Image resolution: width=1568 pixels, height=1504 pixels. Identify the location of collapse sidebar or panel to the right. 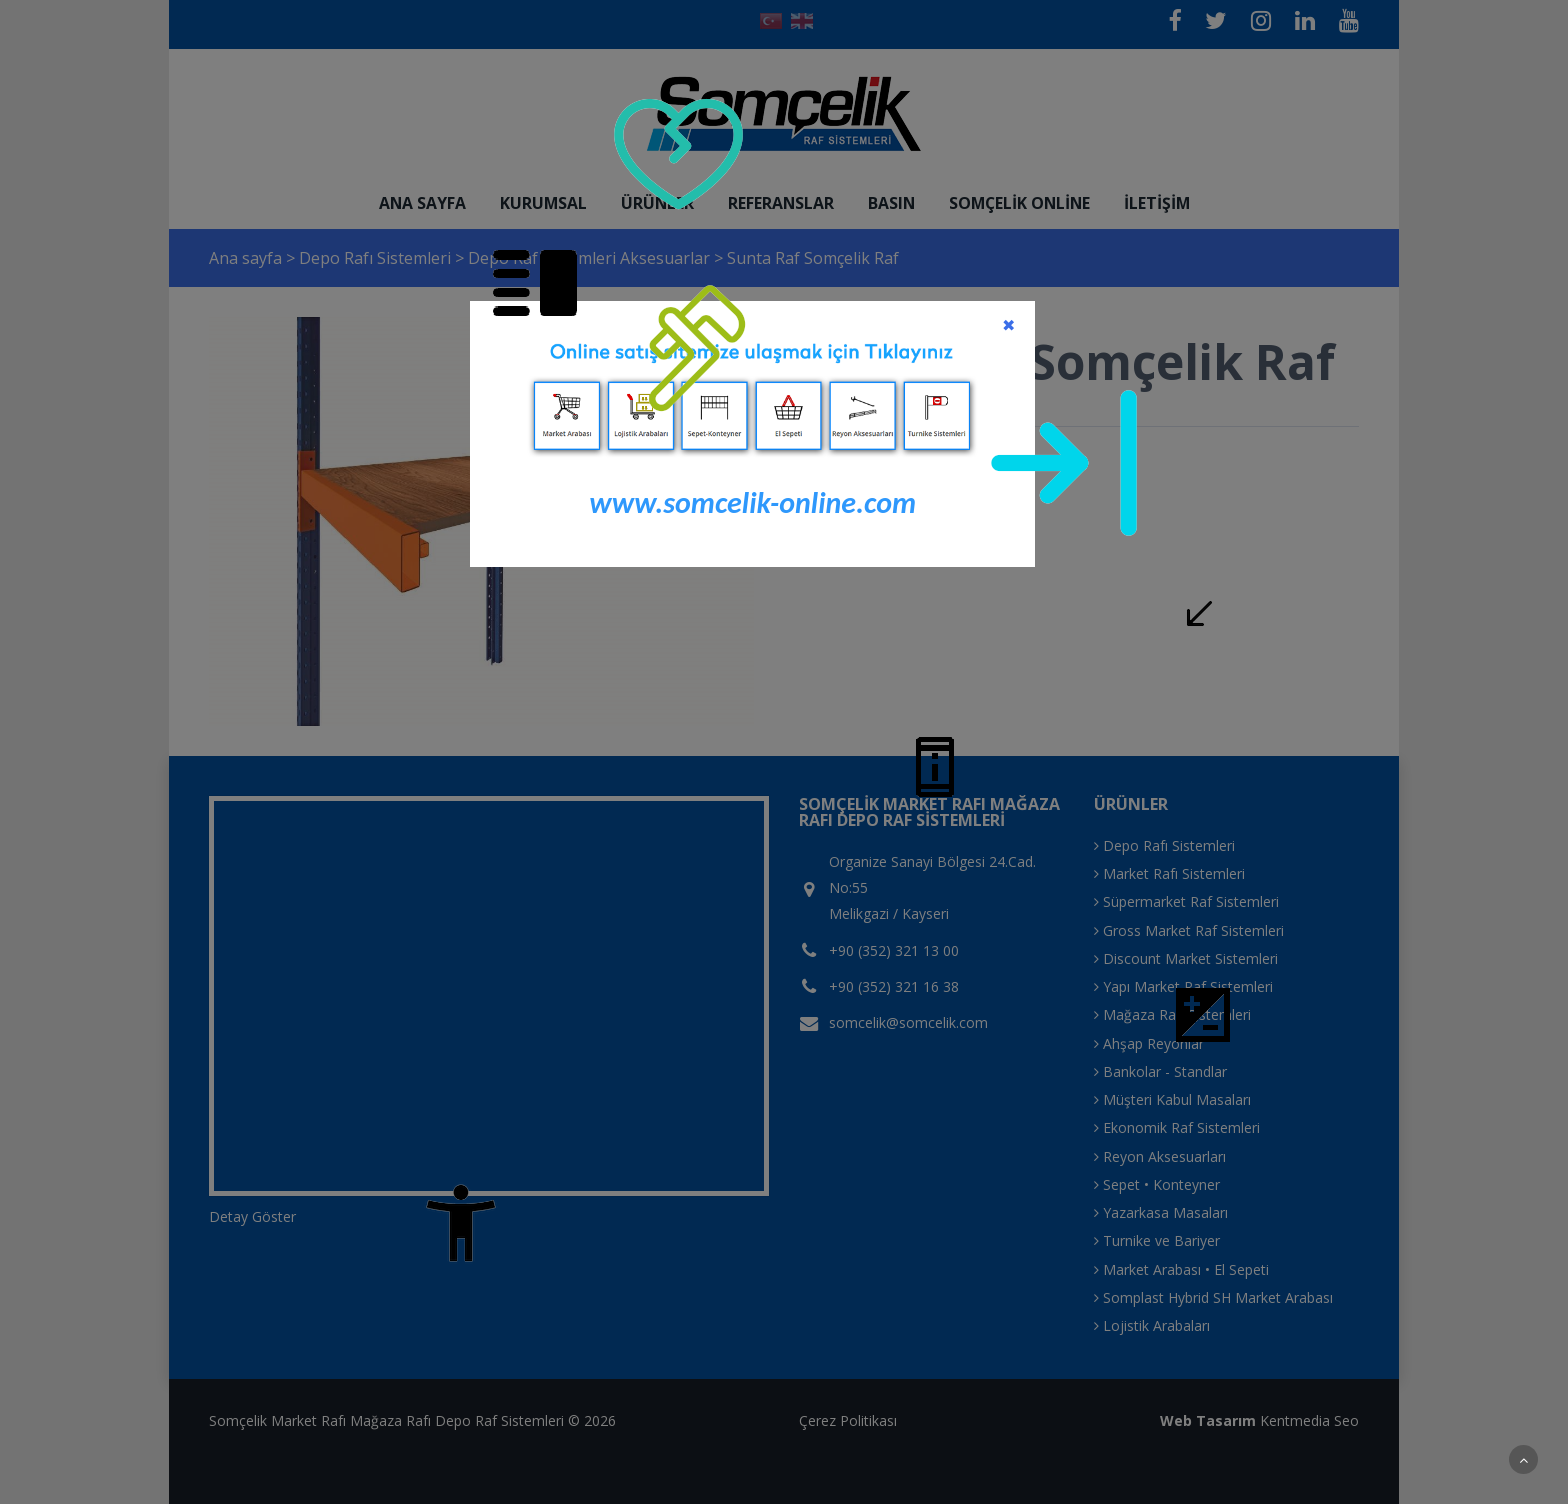
(1064, 463).